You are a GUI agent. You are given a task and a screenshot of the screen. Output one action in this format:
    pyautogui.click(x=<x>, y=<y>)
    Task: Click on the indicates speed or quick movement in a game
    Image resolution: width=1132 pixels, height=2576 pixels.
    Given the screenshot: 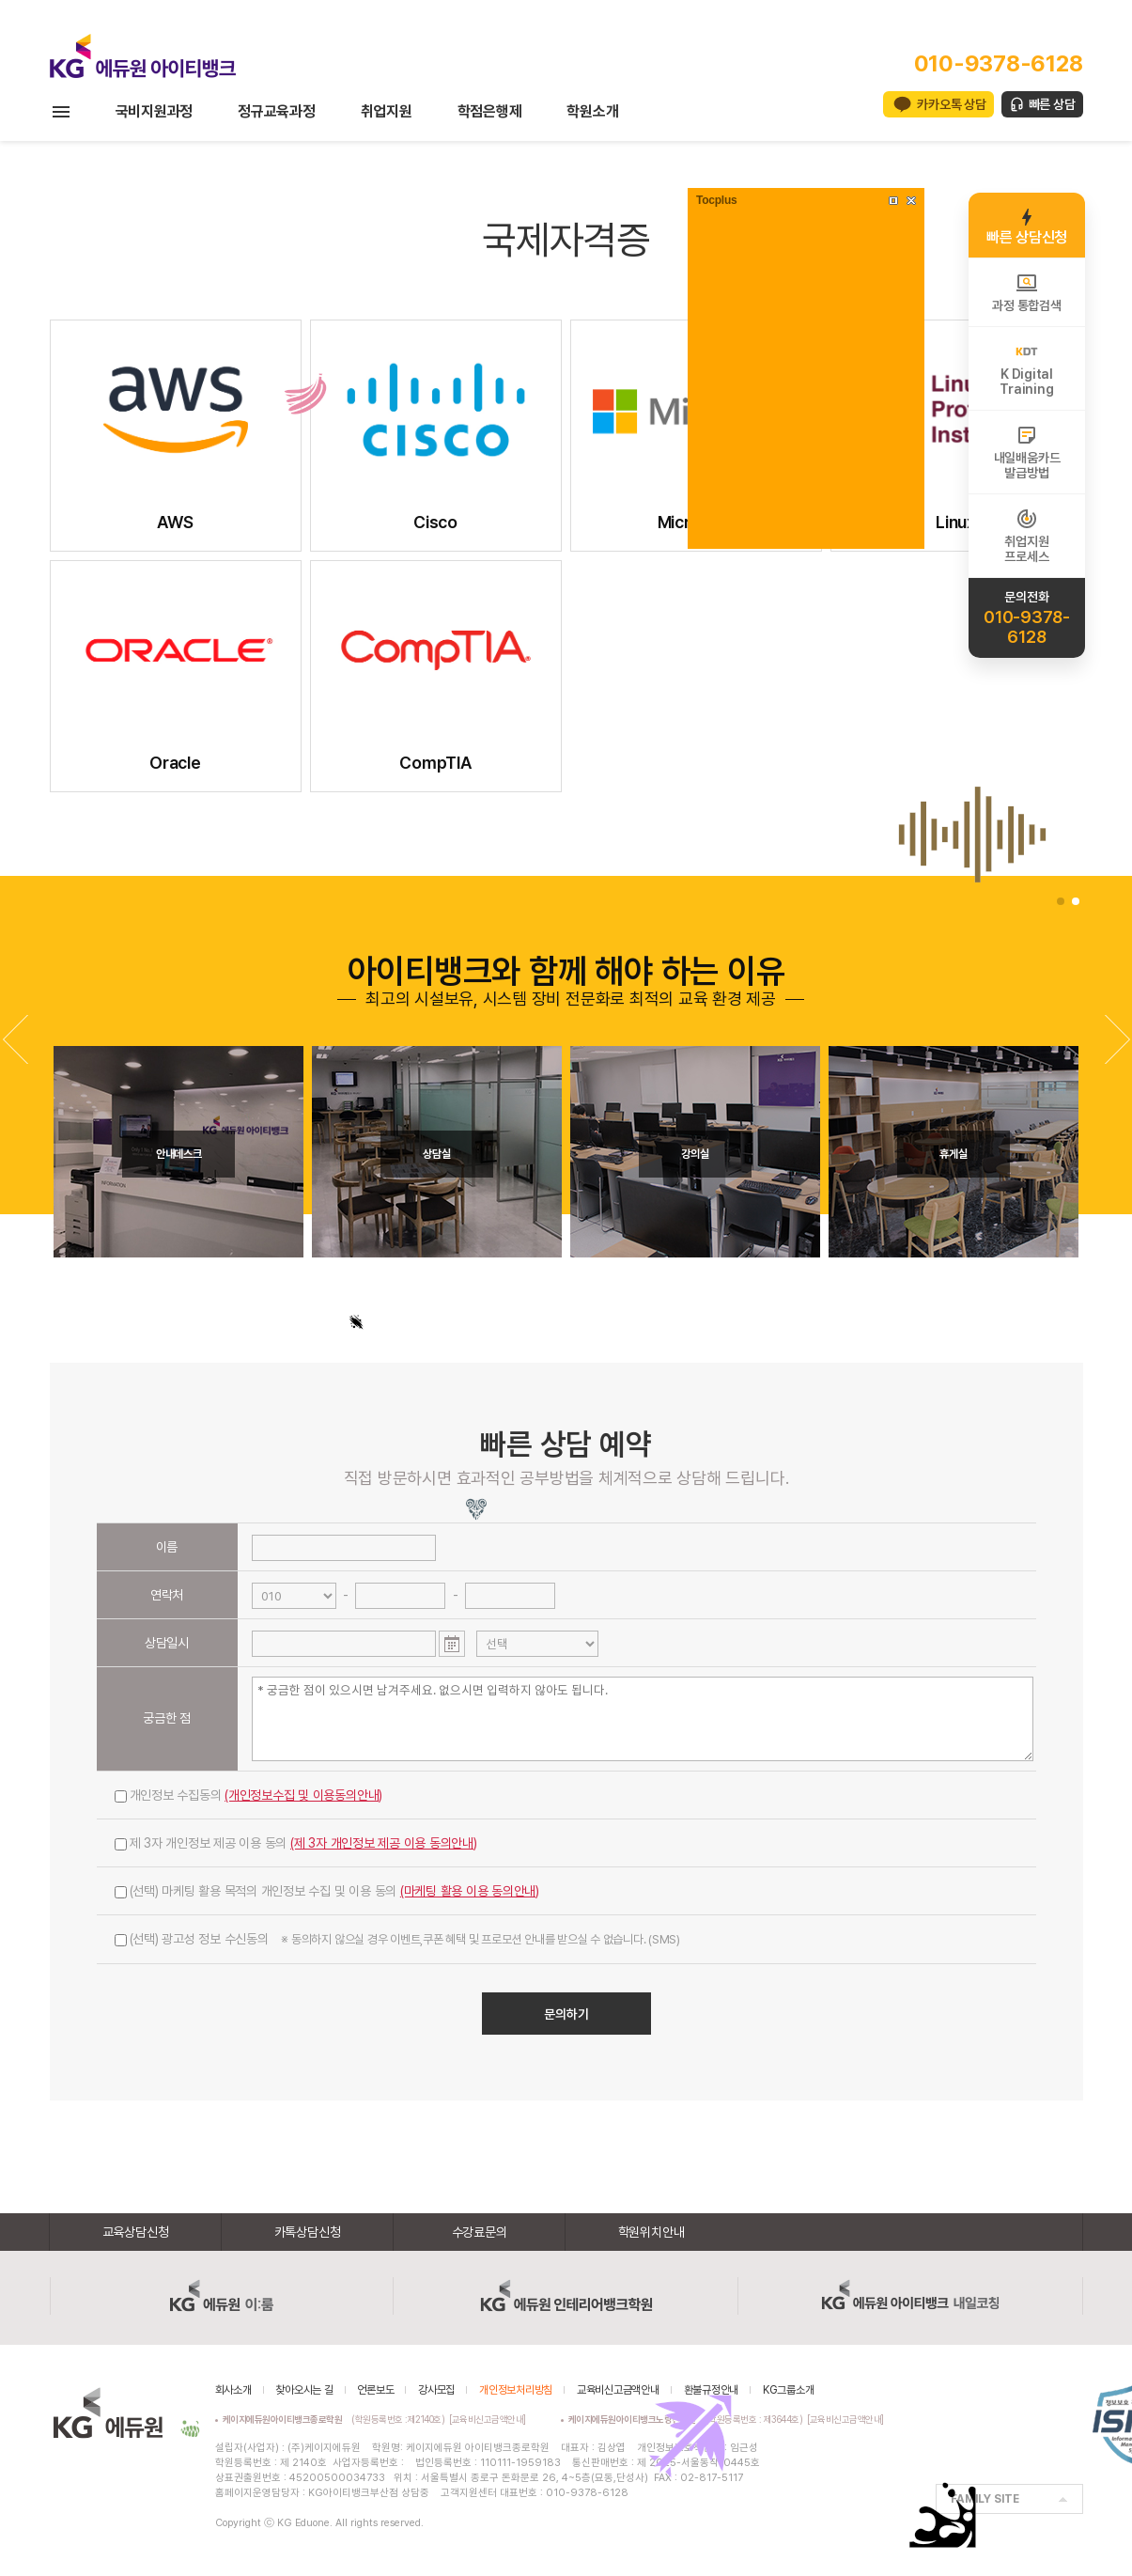 What is the action you would take?
    pyautogui.click(x=356, y=1321)
    